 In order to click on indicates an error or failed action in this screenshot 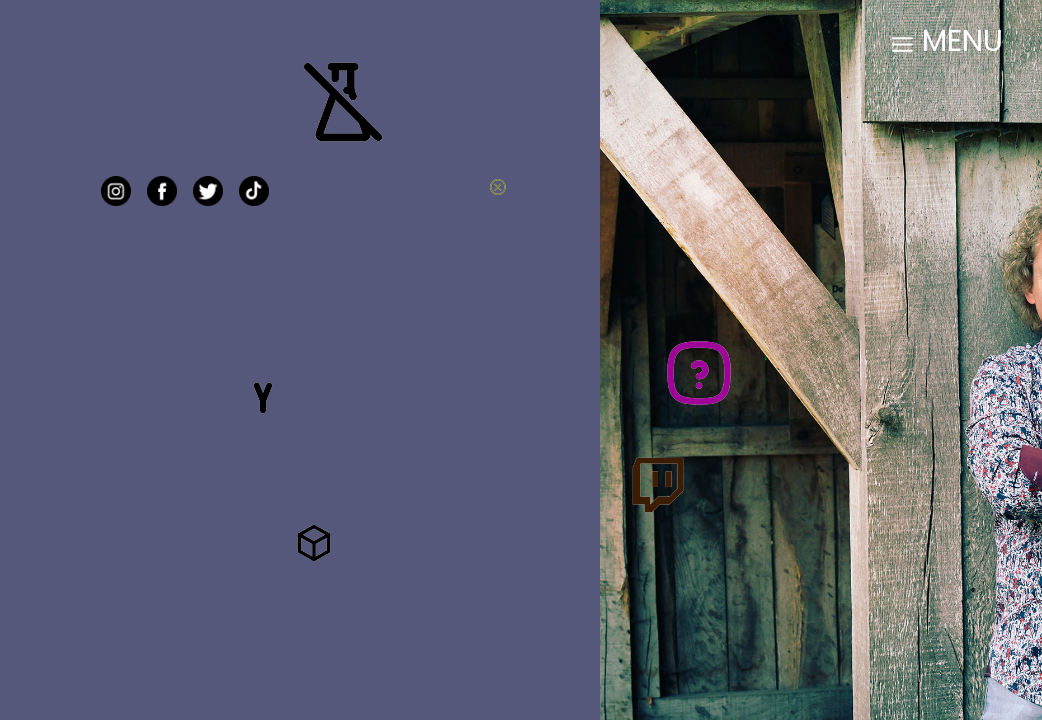, I will do `click(498, 187)`.